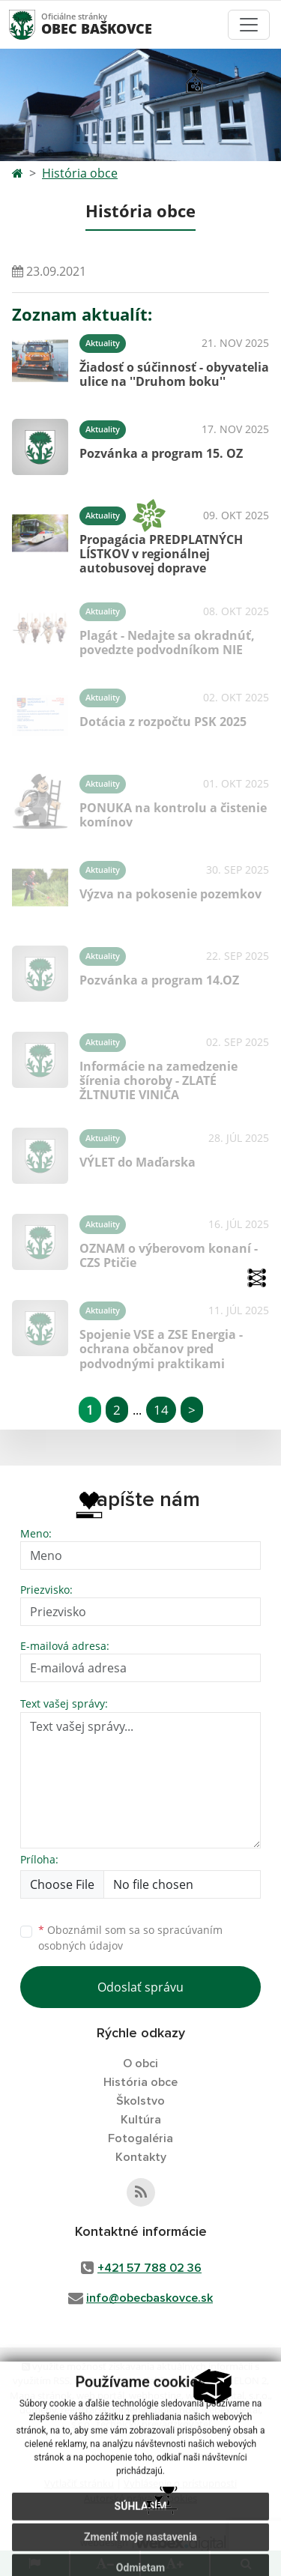 Image resolution: width=281 pixels, height=2576 pixels. What do you see at coordinates (149, 515) in the screenshot?
I see `decorative flower element for game UI` at bounding box center [149, 515].